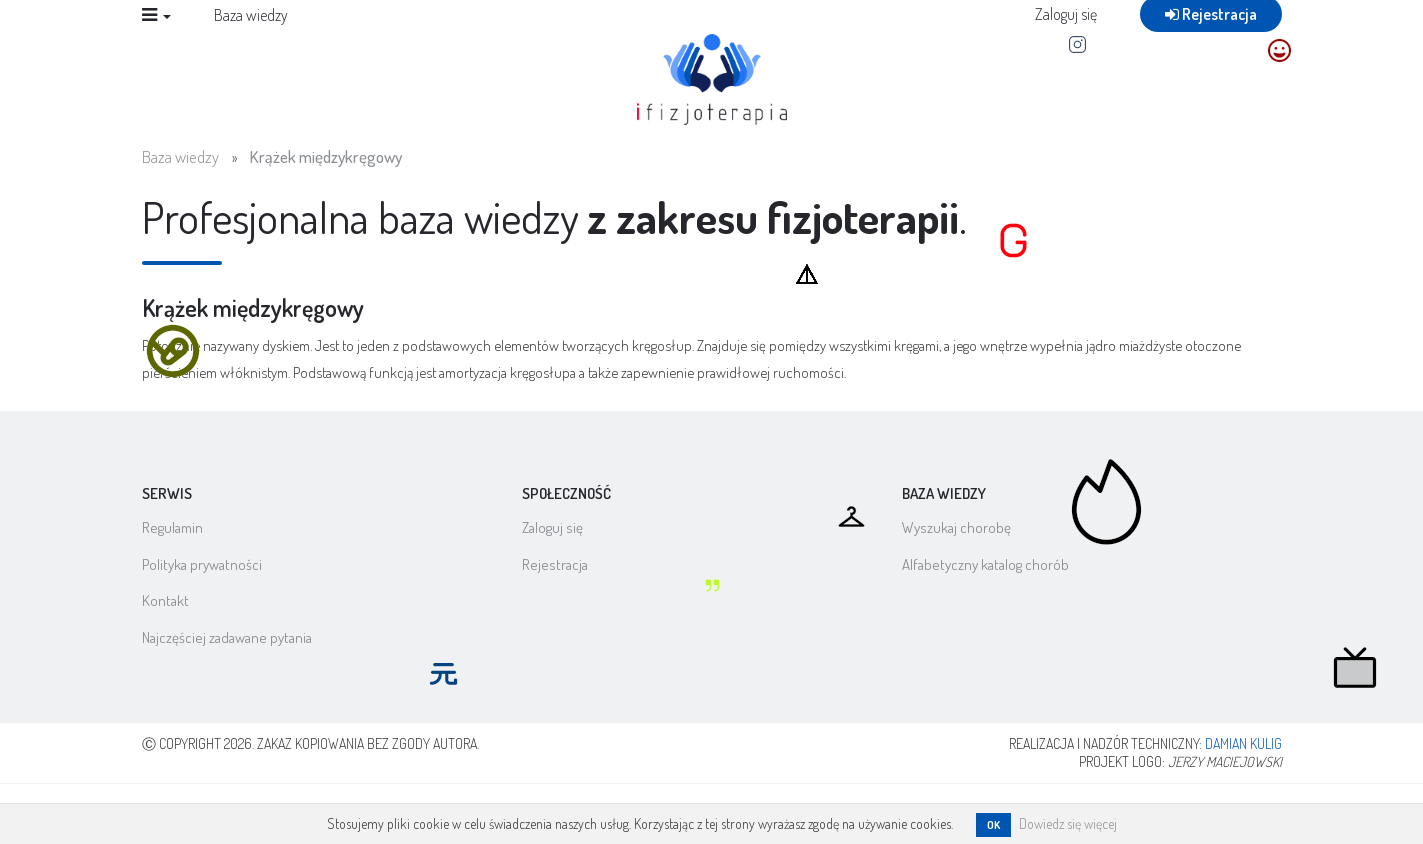 This screenshot has height=844, width=1423. Describe the element at coordinates (1013, 240) in the screenshot. I see `represents the letter G in text or typography tools` at that location.